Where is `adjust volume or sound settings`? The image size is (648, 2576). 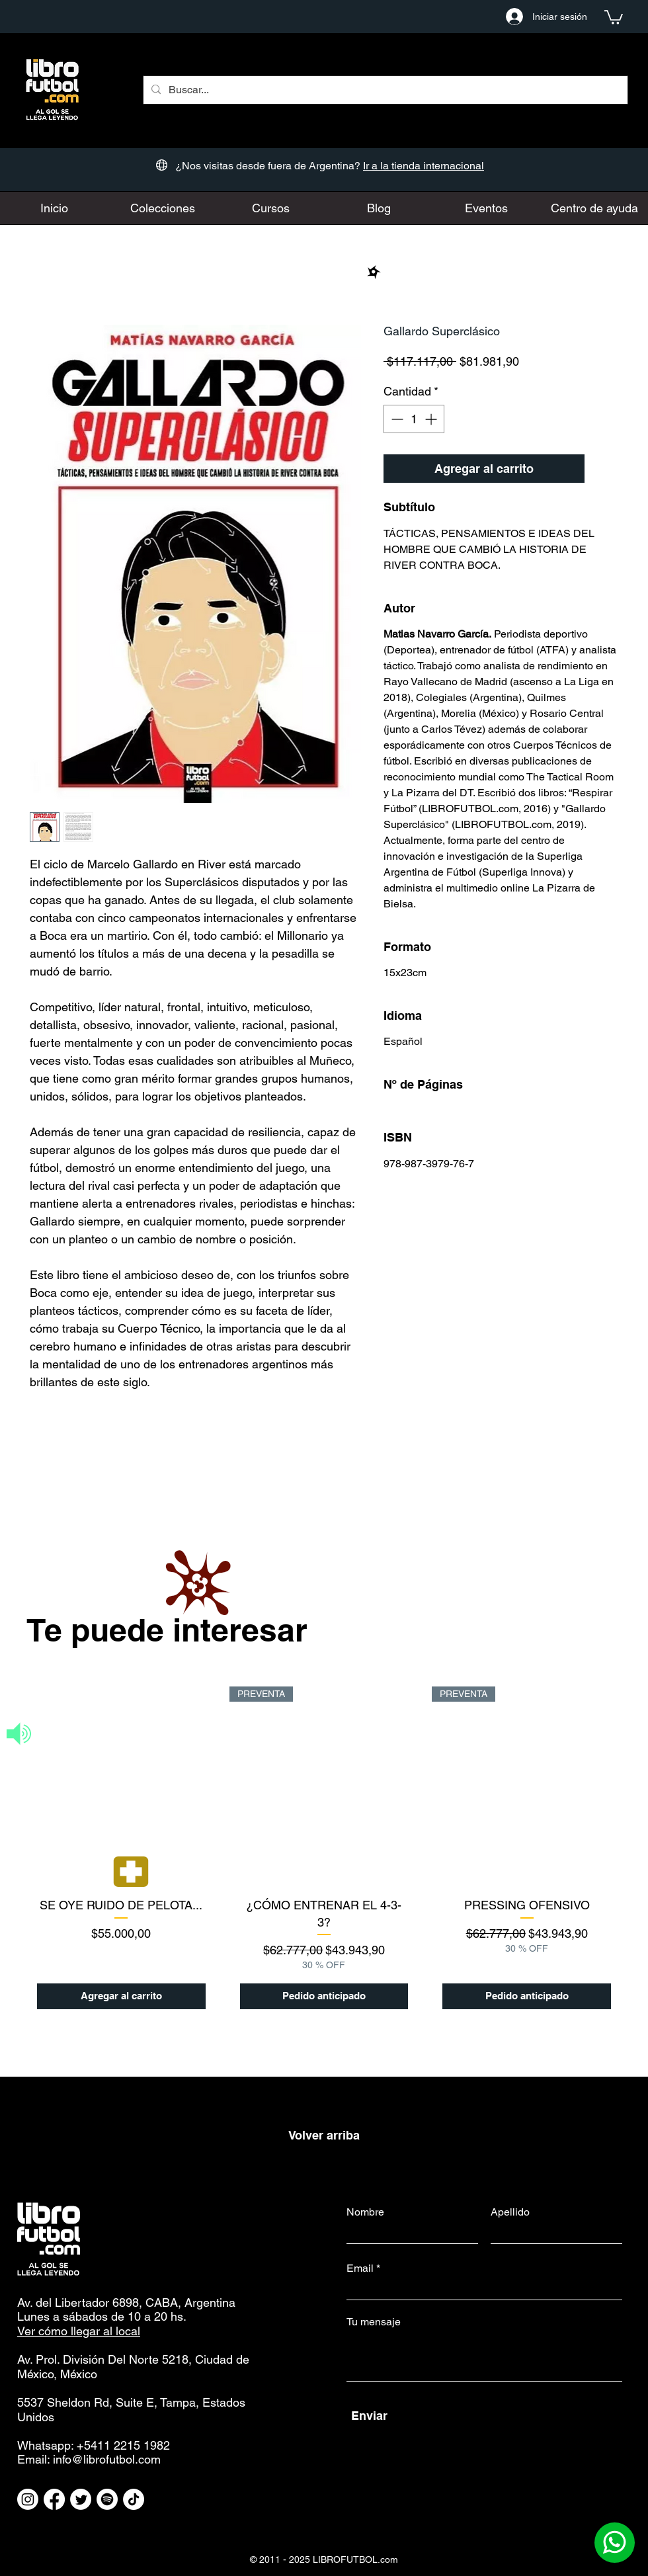 adjust volume or sound settings is located at coordinates (19, 1733).